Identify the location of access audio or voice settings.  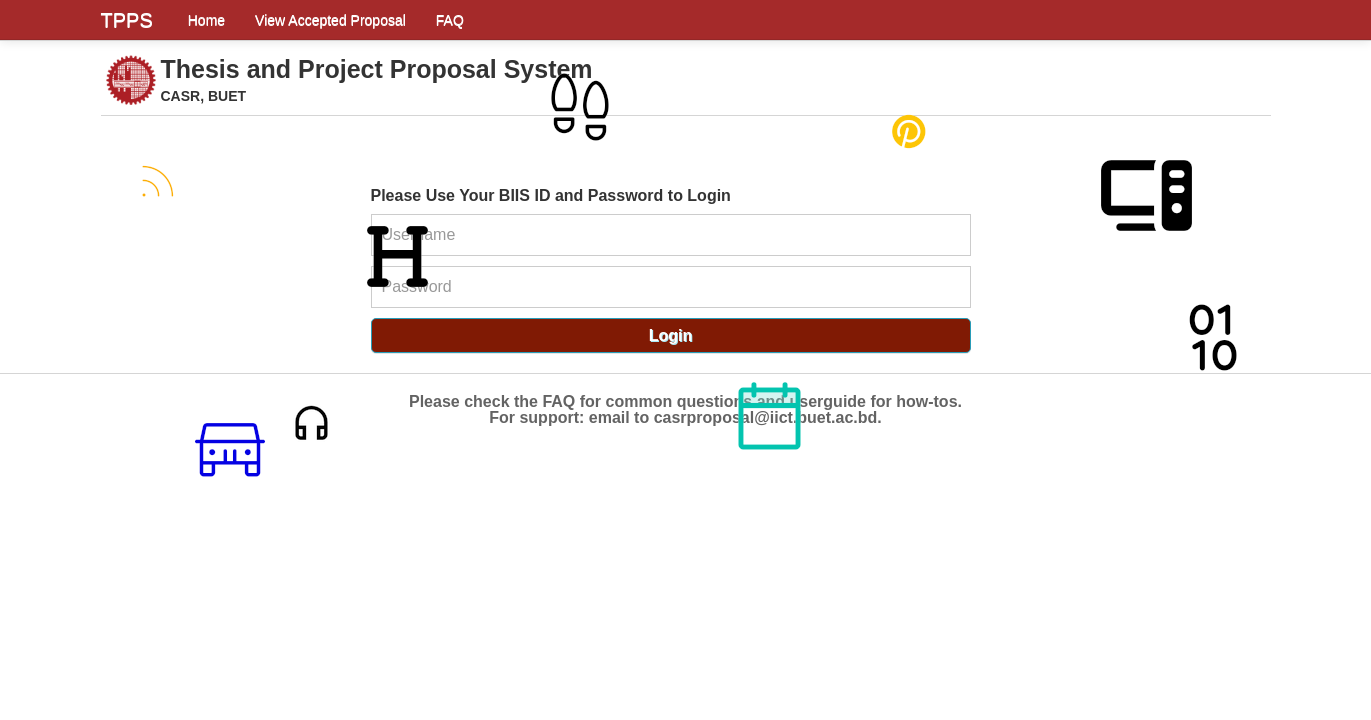
(311, 425).